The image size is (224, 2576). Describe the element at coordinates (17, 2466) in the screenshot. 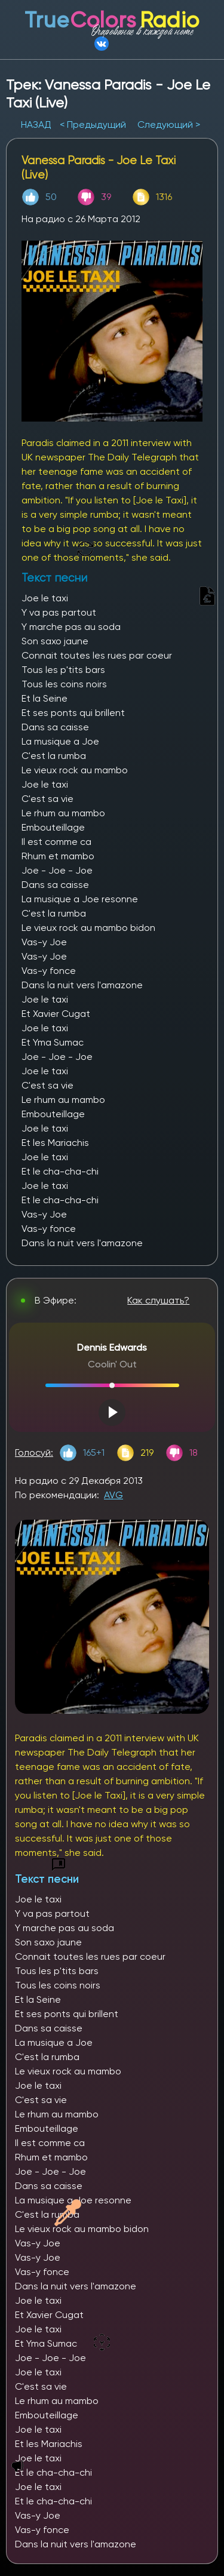

I see `make an announcement` at that location.